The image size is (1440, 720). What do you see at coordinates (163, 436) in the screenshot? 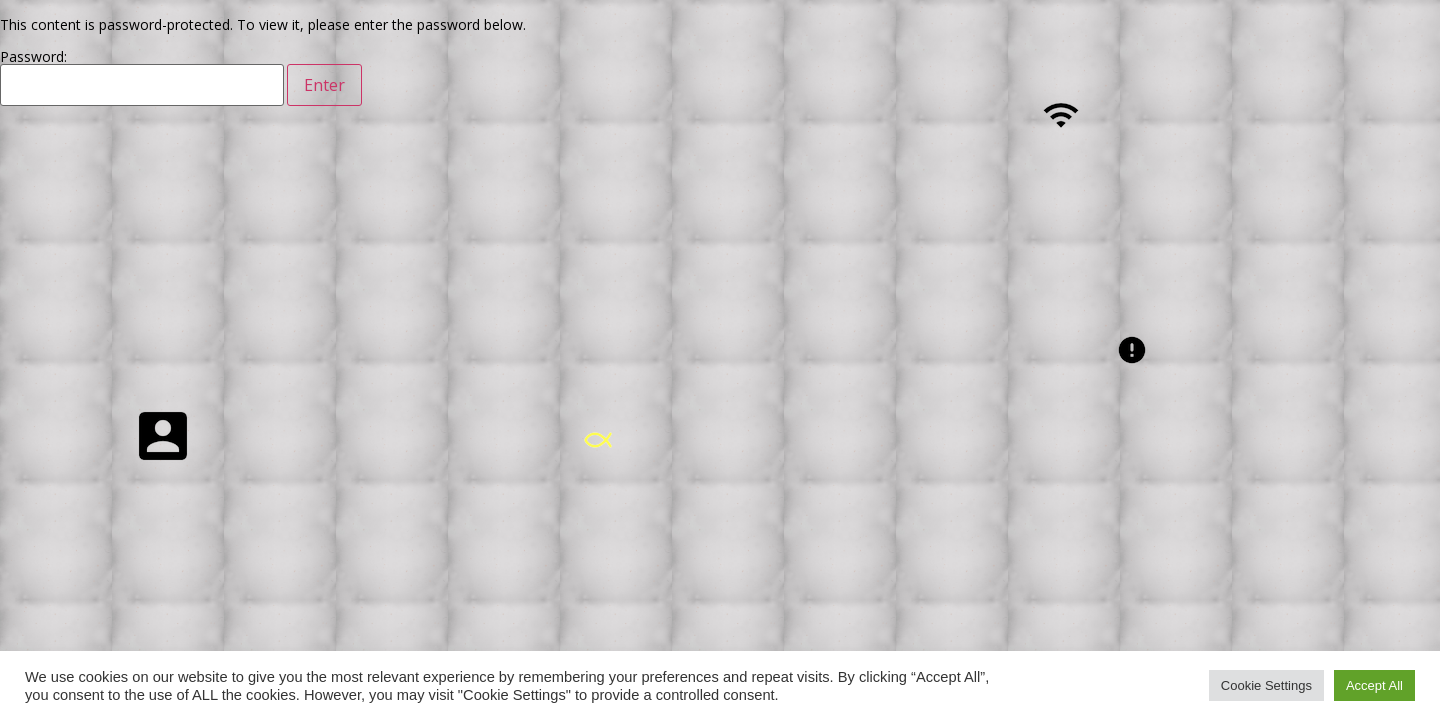
I see `access your account or profile` at bounding box center [163, 436].